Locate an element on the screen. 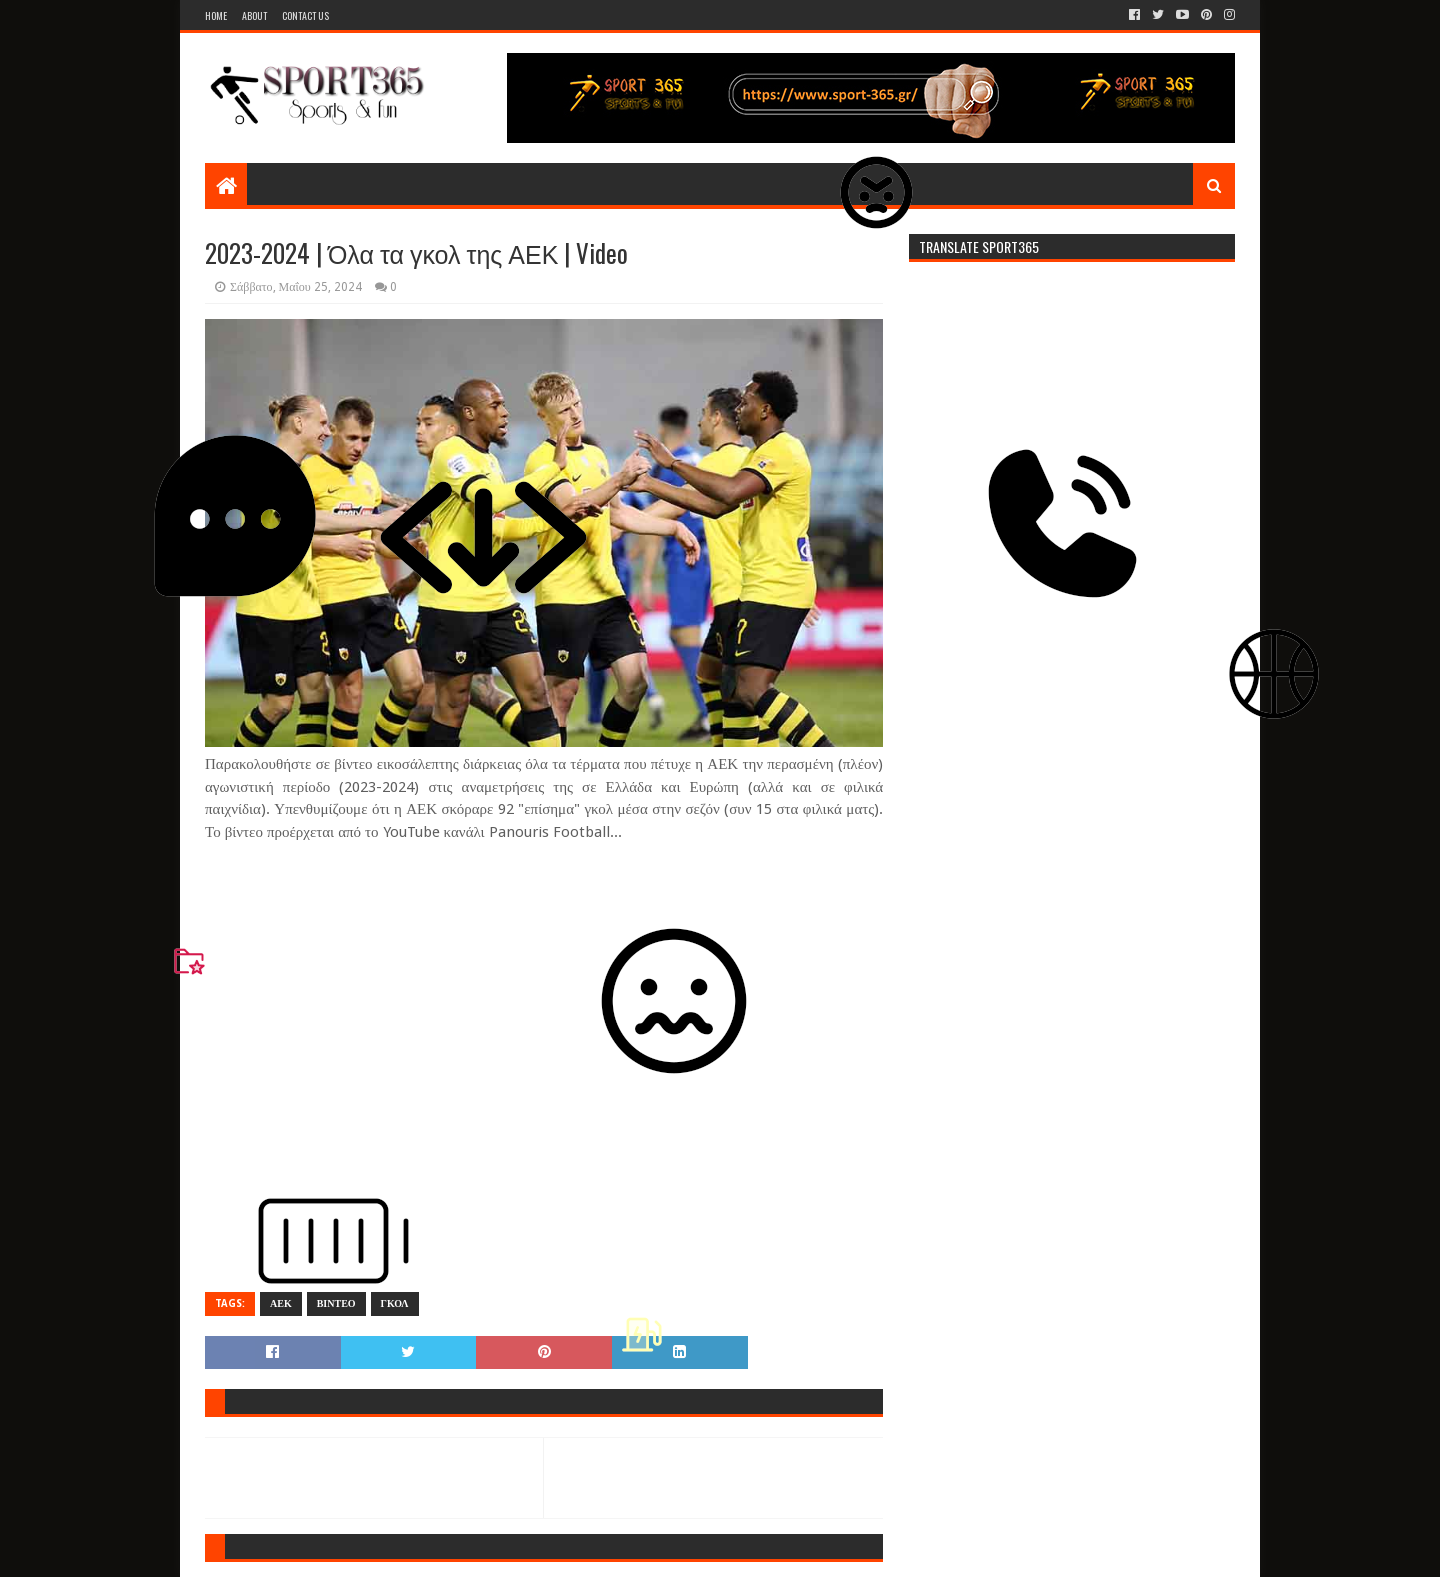 The height and width of the screenshot is (1577, 1440). make a phone call is located at coordinates (1065, 520).